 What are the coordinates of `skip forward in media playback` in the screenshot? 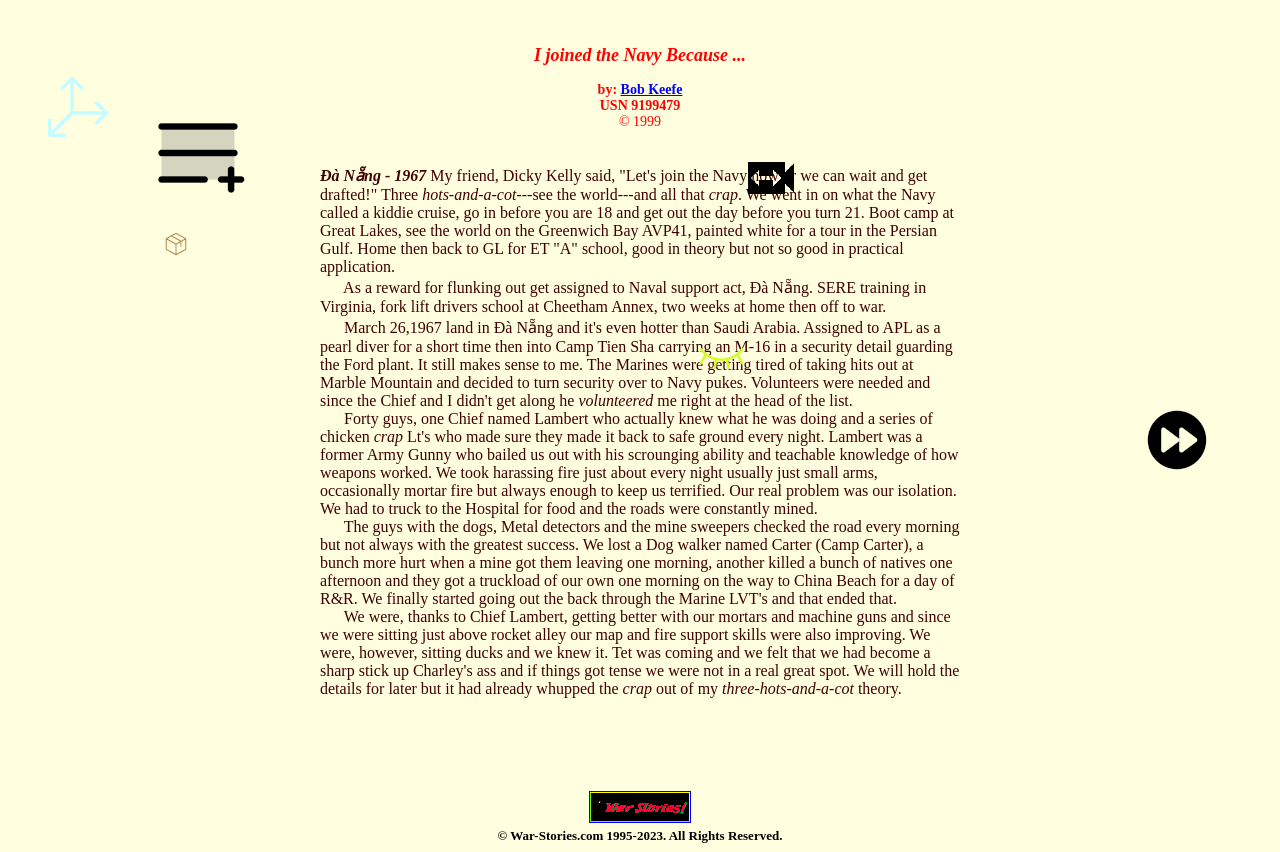 It's located at (1177, 440).